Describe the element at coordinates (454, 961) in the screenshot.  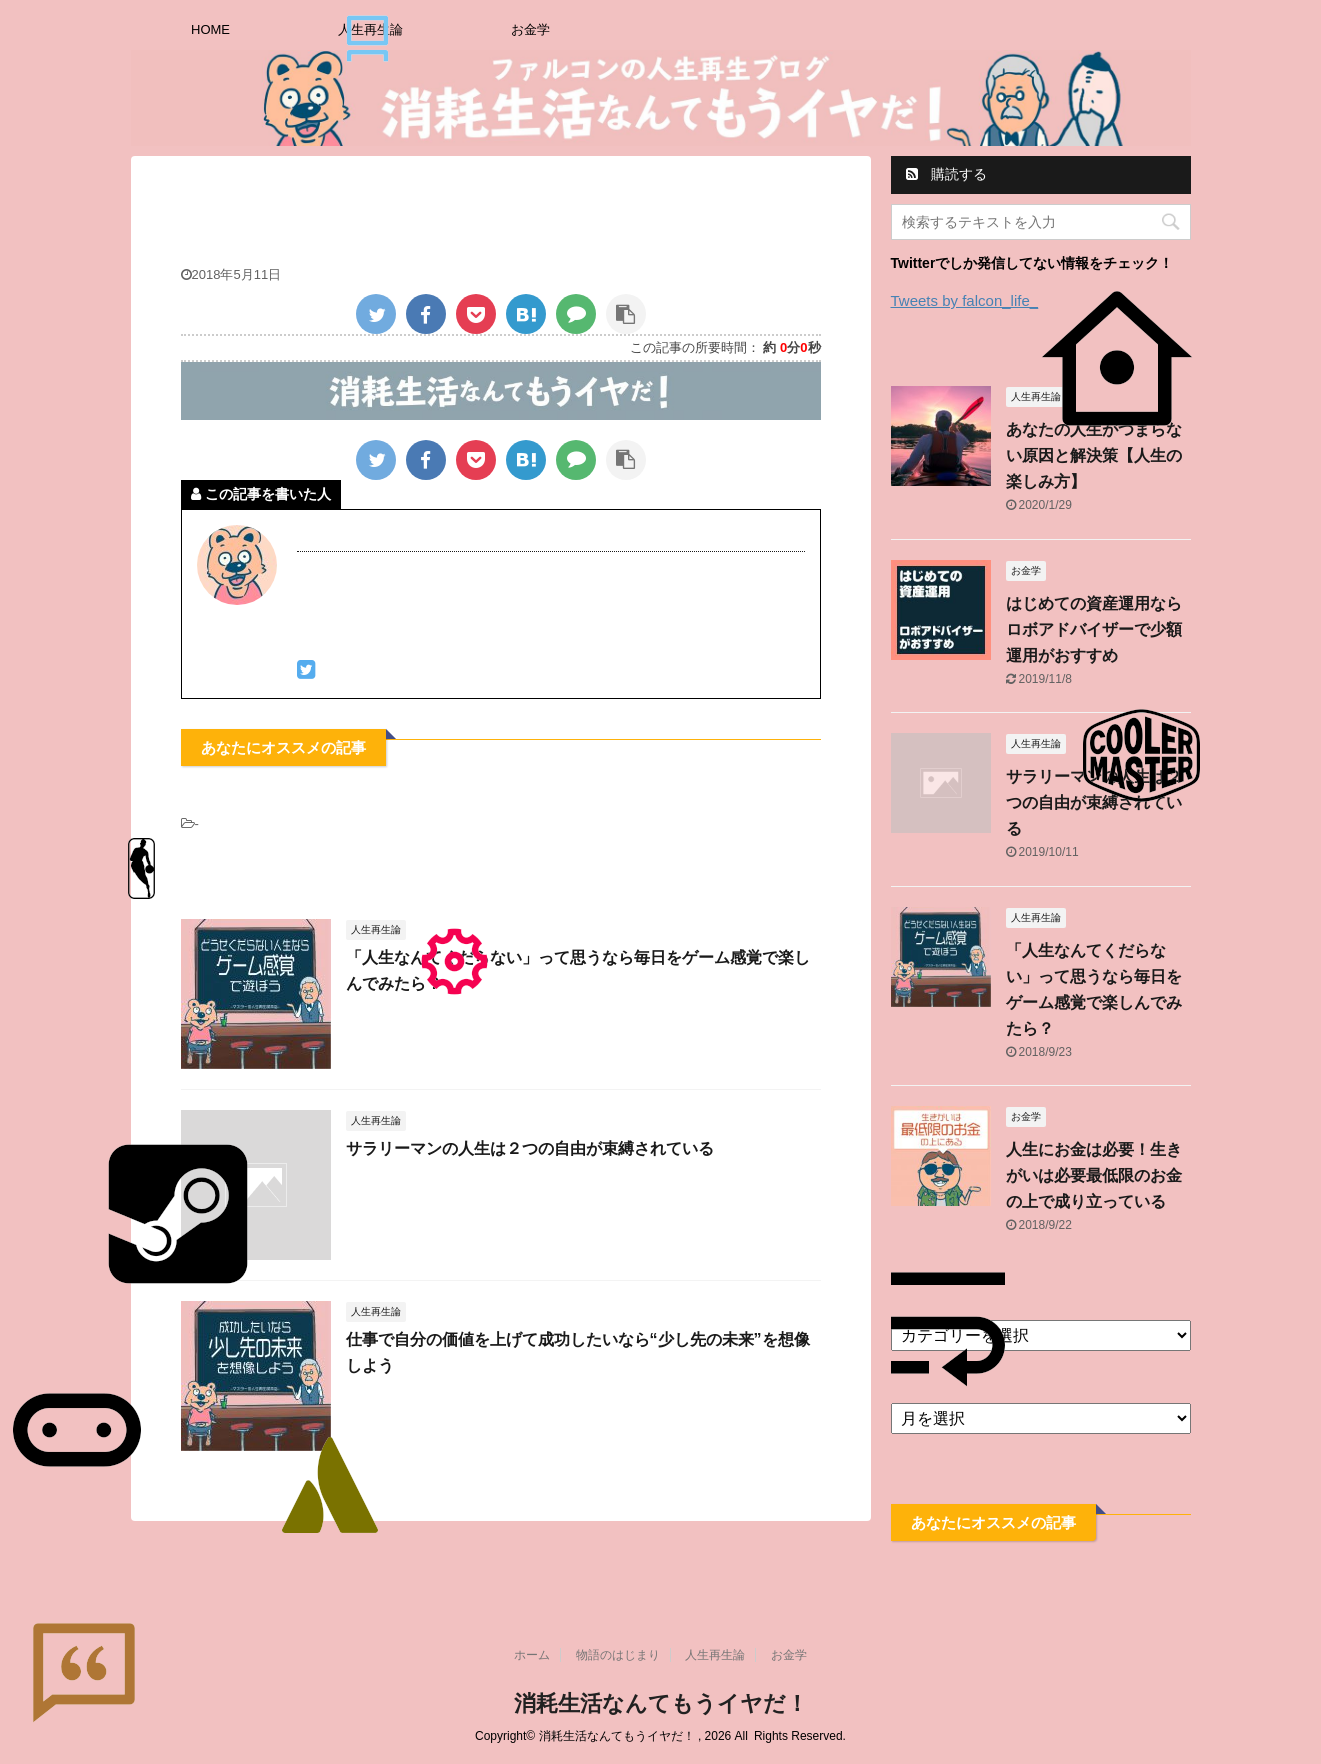
I see `access settings or preferences` at that location.